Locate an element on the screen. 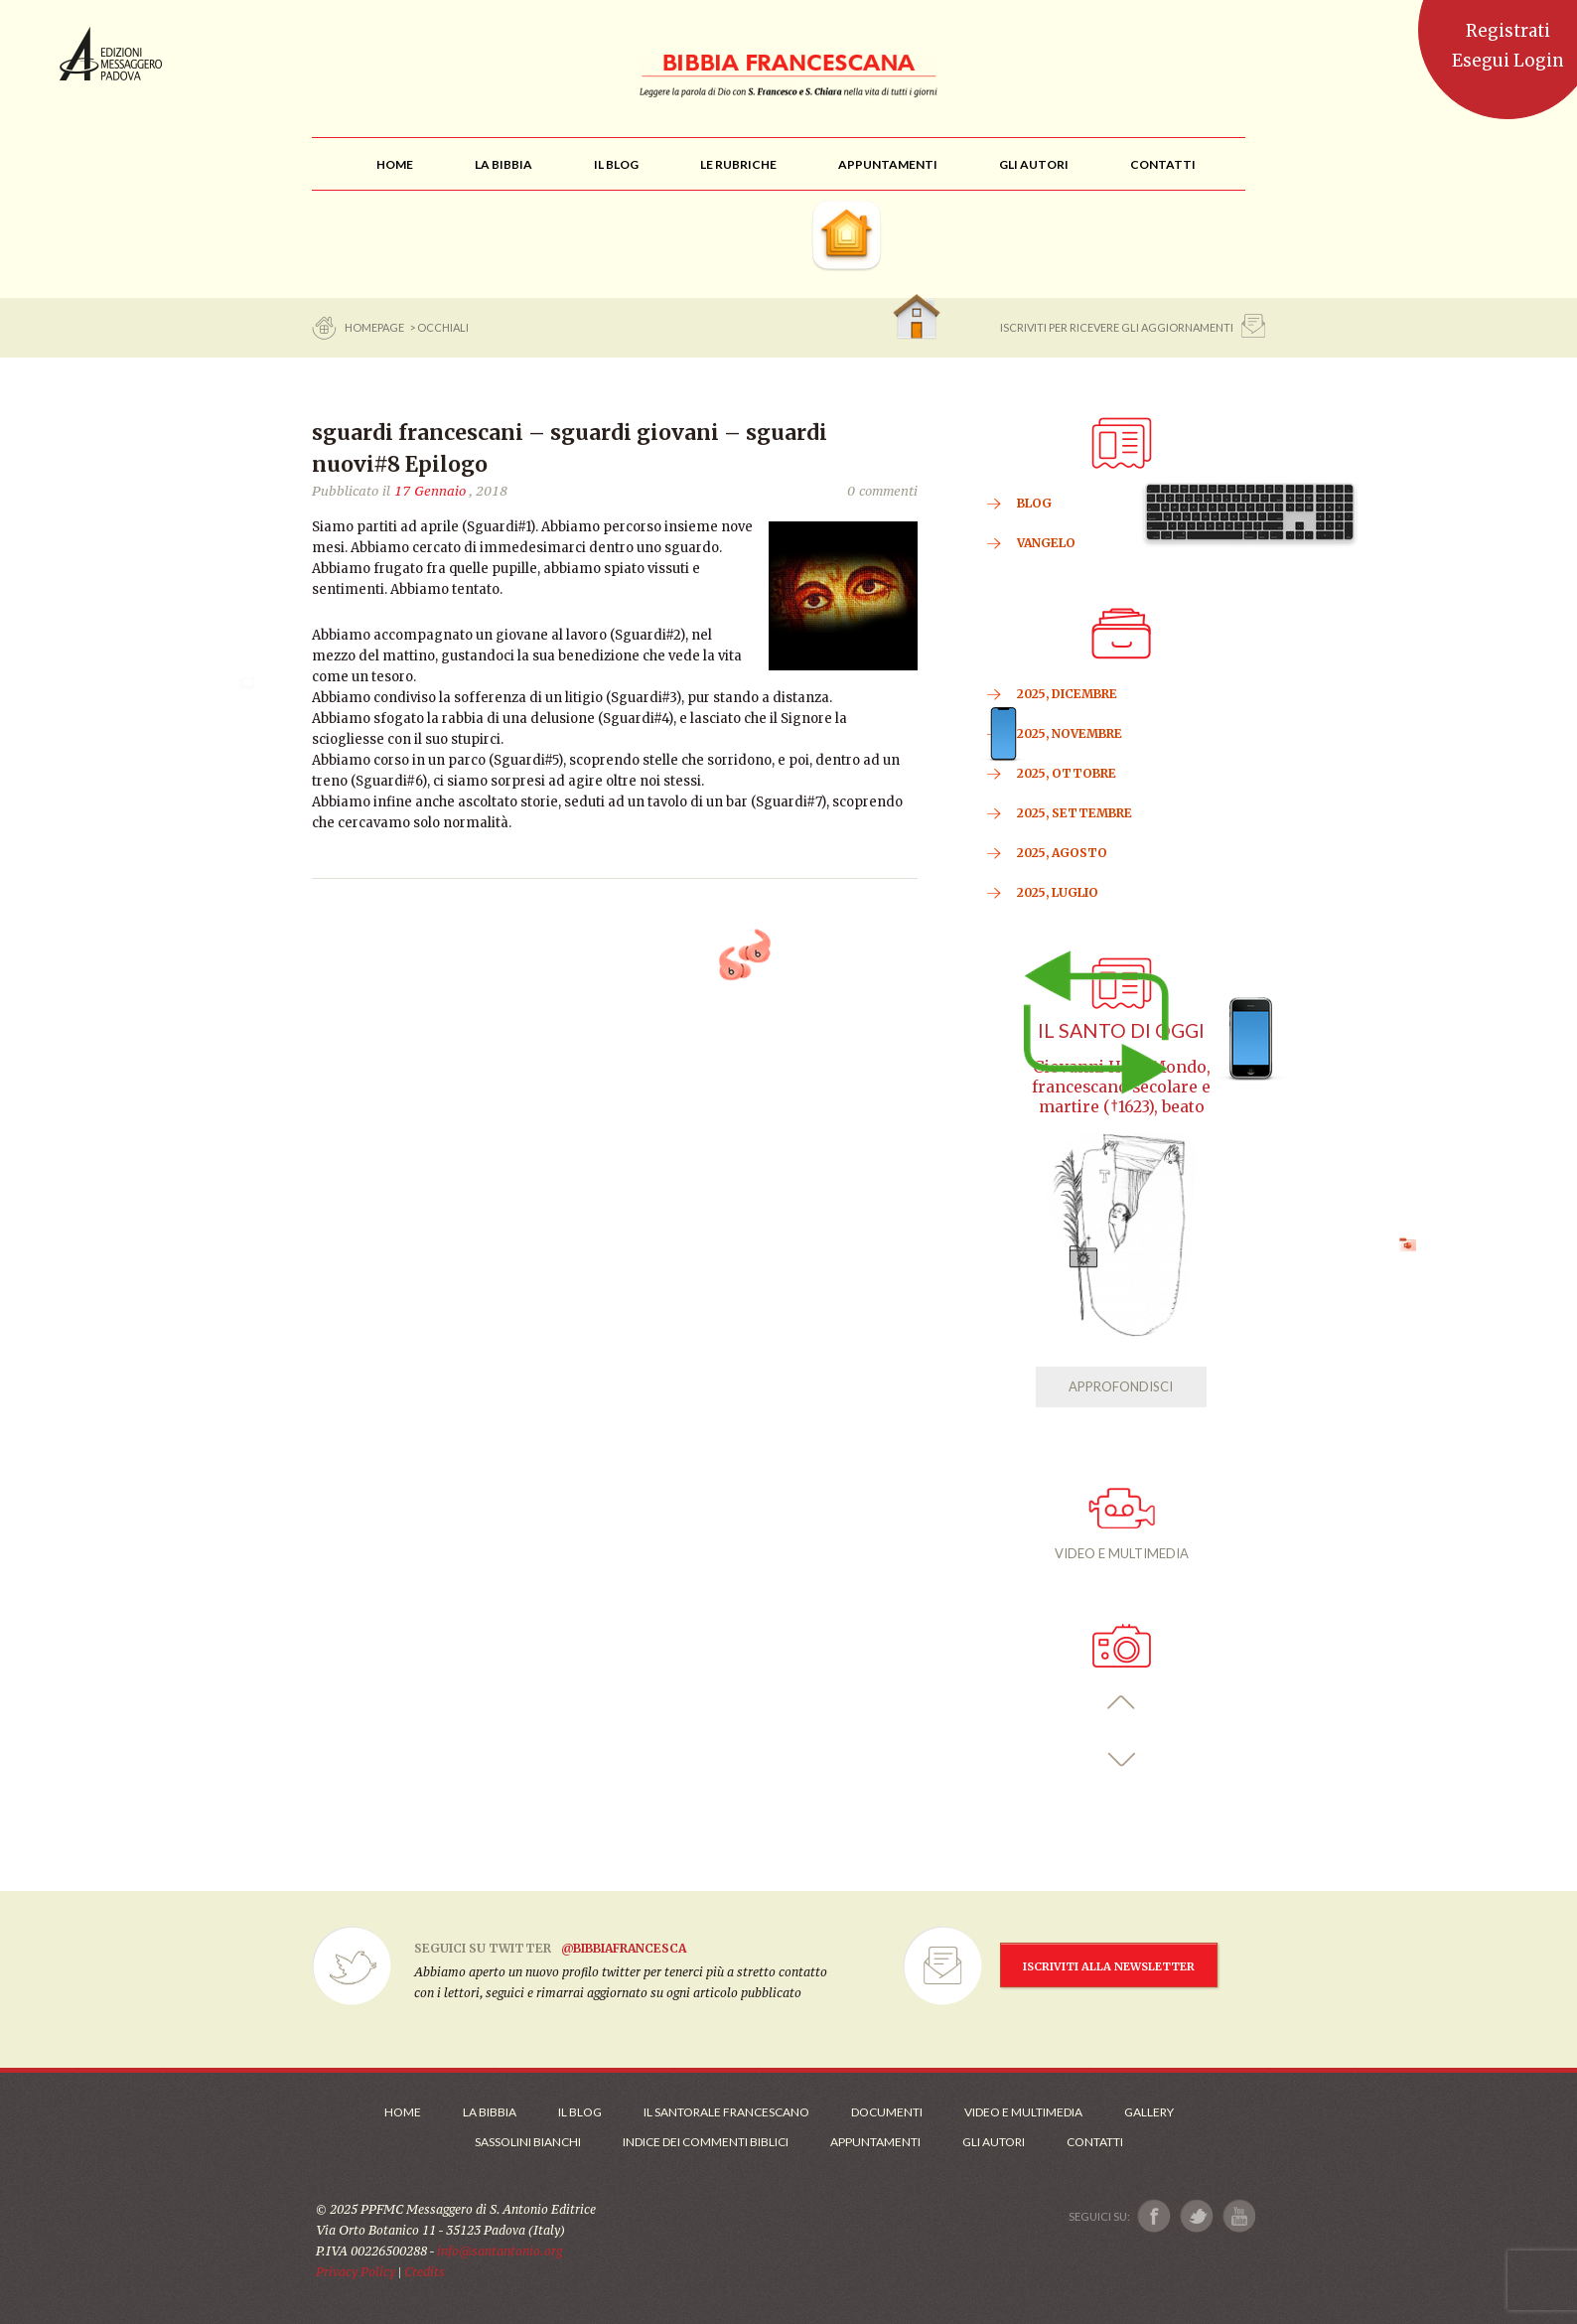 The height and width of the screenshot is (2324, 1577). sync or refresh mail inbox is located at coordinates (1097, 1021).